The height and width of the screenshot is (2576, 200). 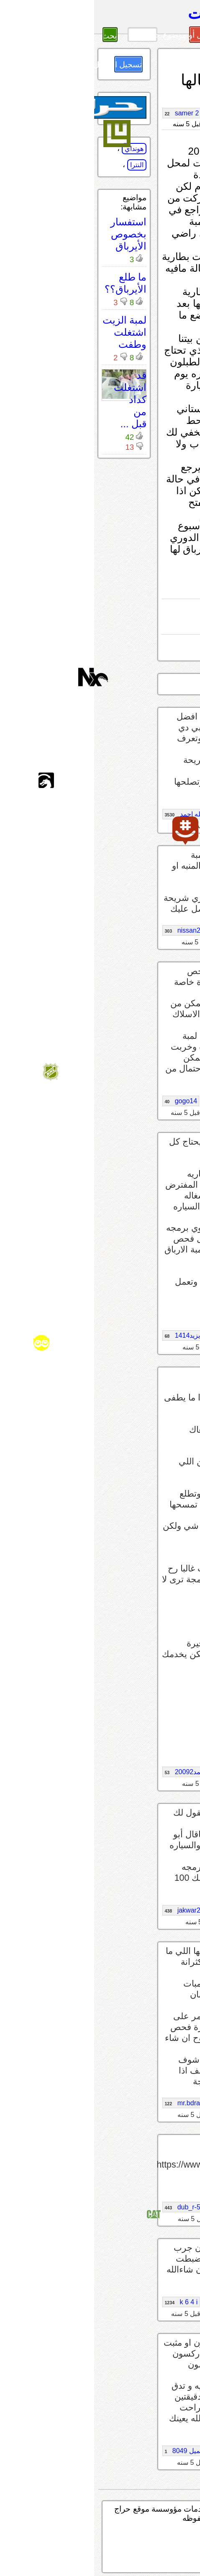 What do you see at coordinates (41, 1343) in the screenshot?
I see `visit ulule crowdfunding platform` at bounding box center [41, 1343].